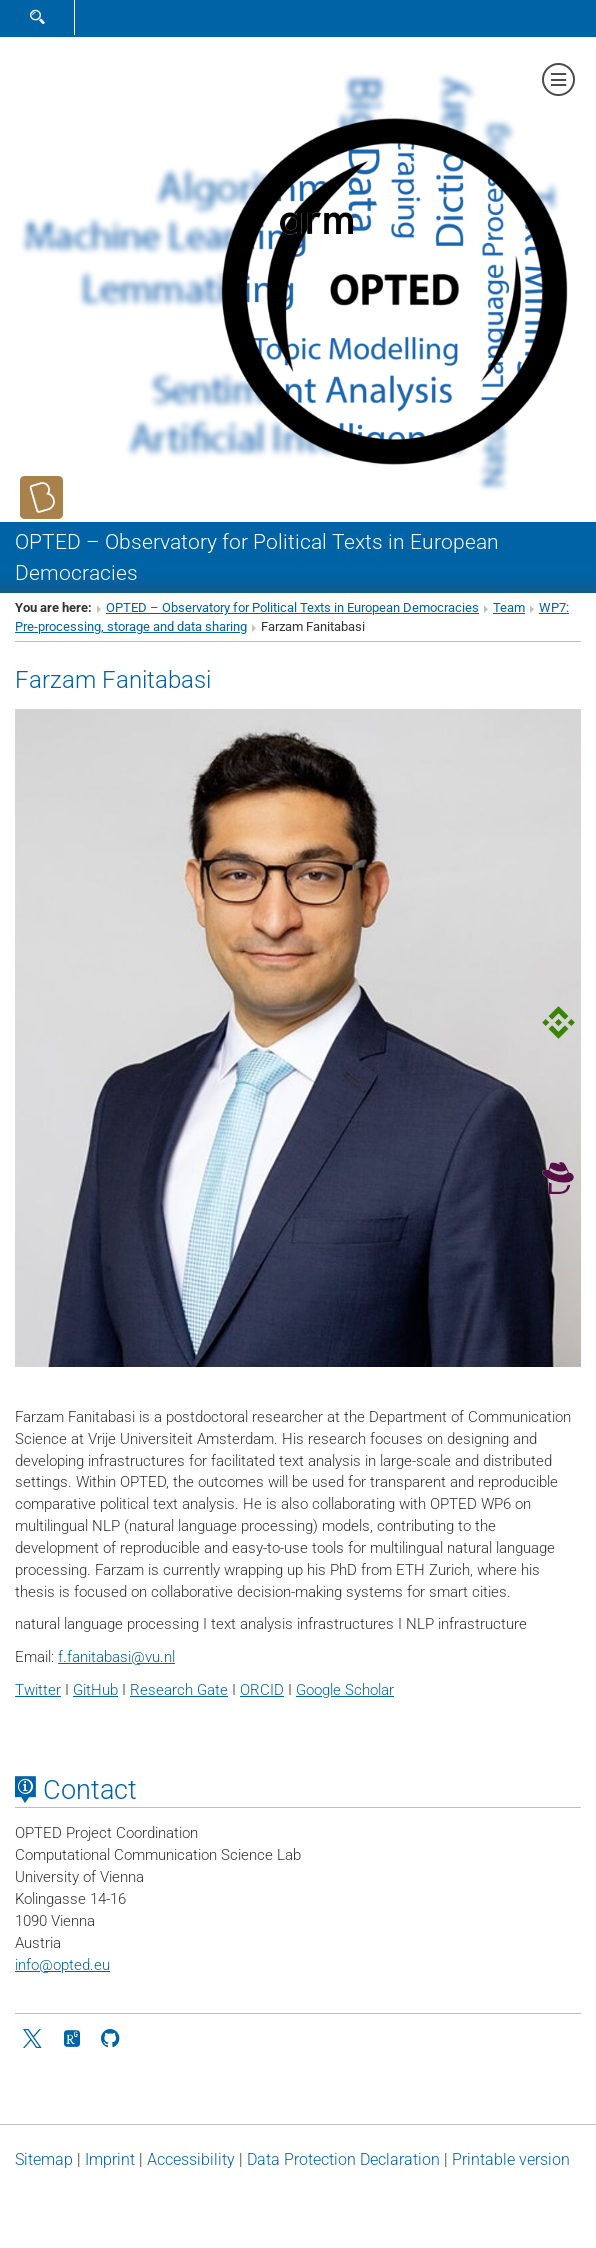 The height and width of the screenshot is (2248, 596). I want to click on open the Binance cryptocurrency exchange app, so click(558, 1022).